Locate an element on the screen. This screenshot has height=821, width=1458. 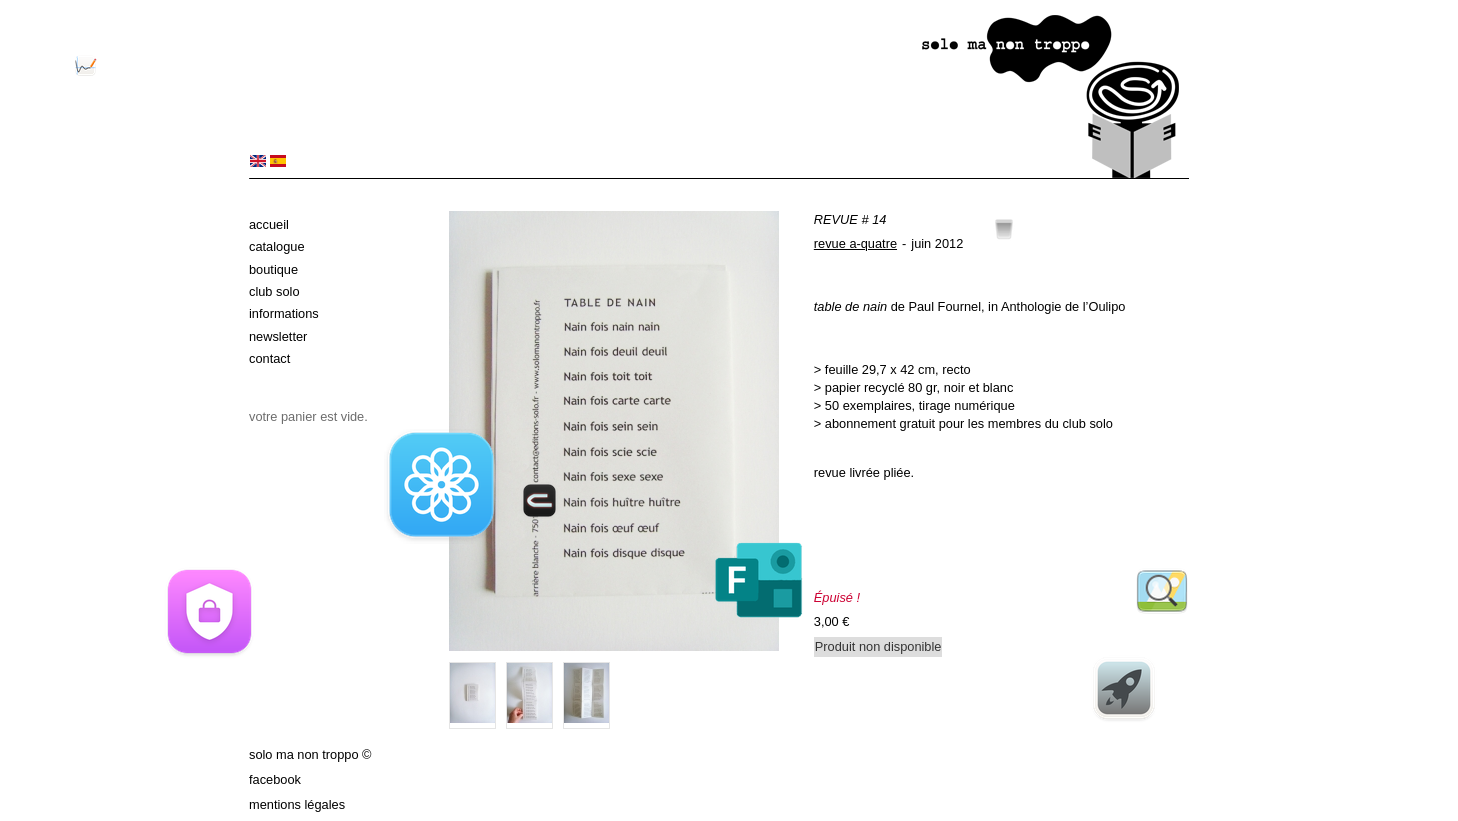
open image viewer application is located at coordinates (1162, 591).